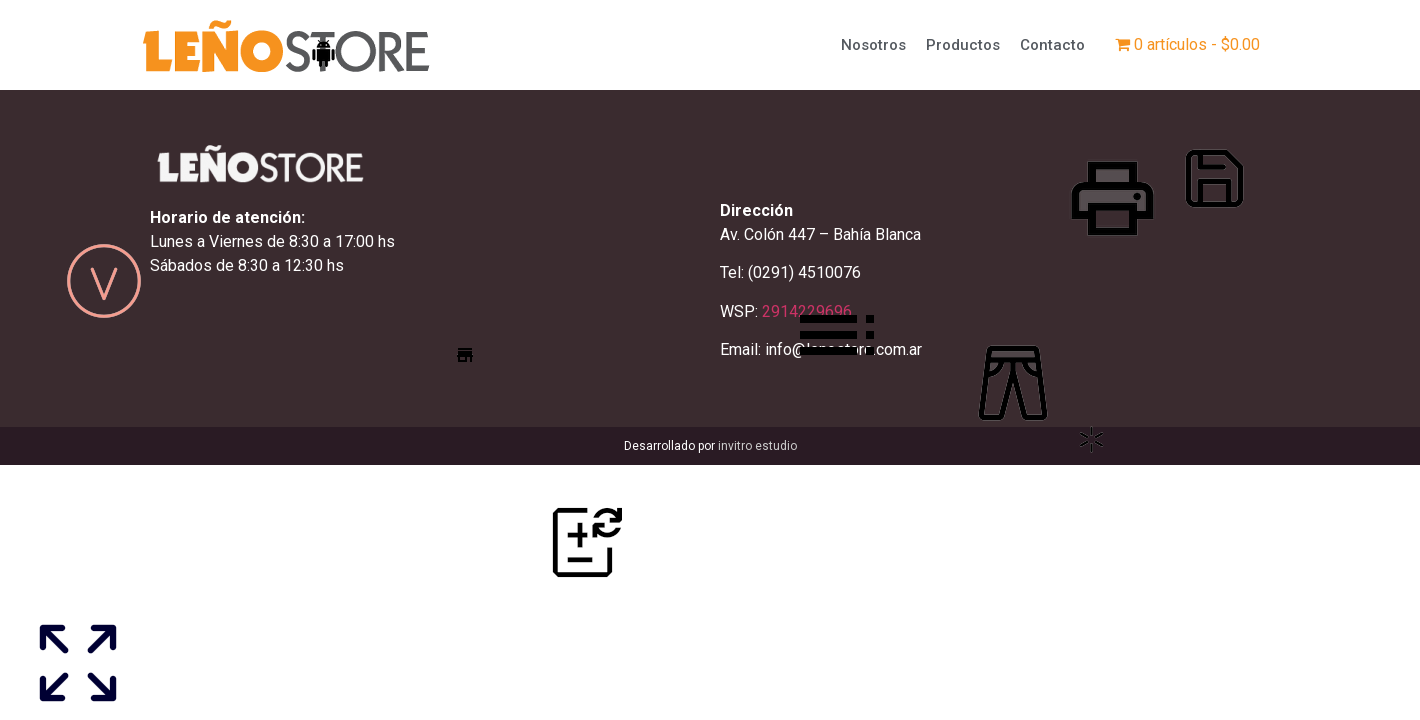  Describe the element at coordinates (837, 335) in the screenshot. I see `view table of contents` at that location.